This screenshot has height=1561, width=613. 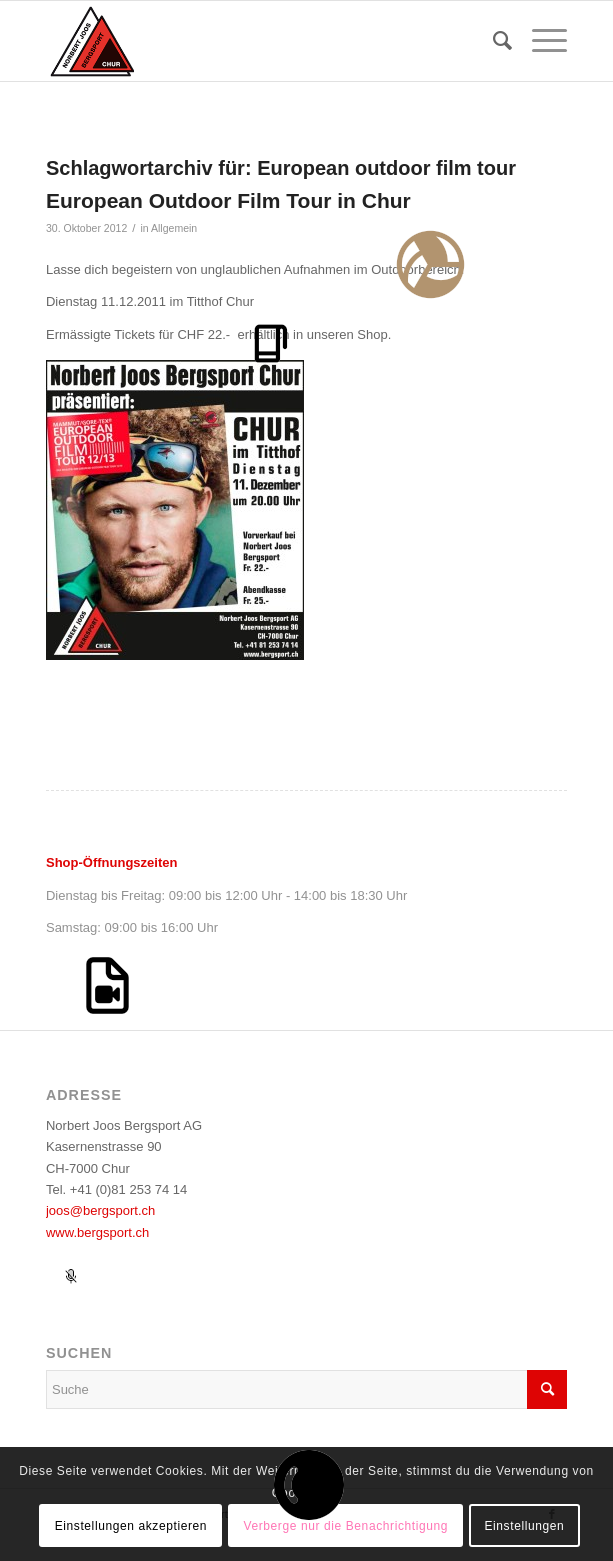 I want to click on view video file, so click(x=107, y=985).